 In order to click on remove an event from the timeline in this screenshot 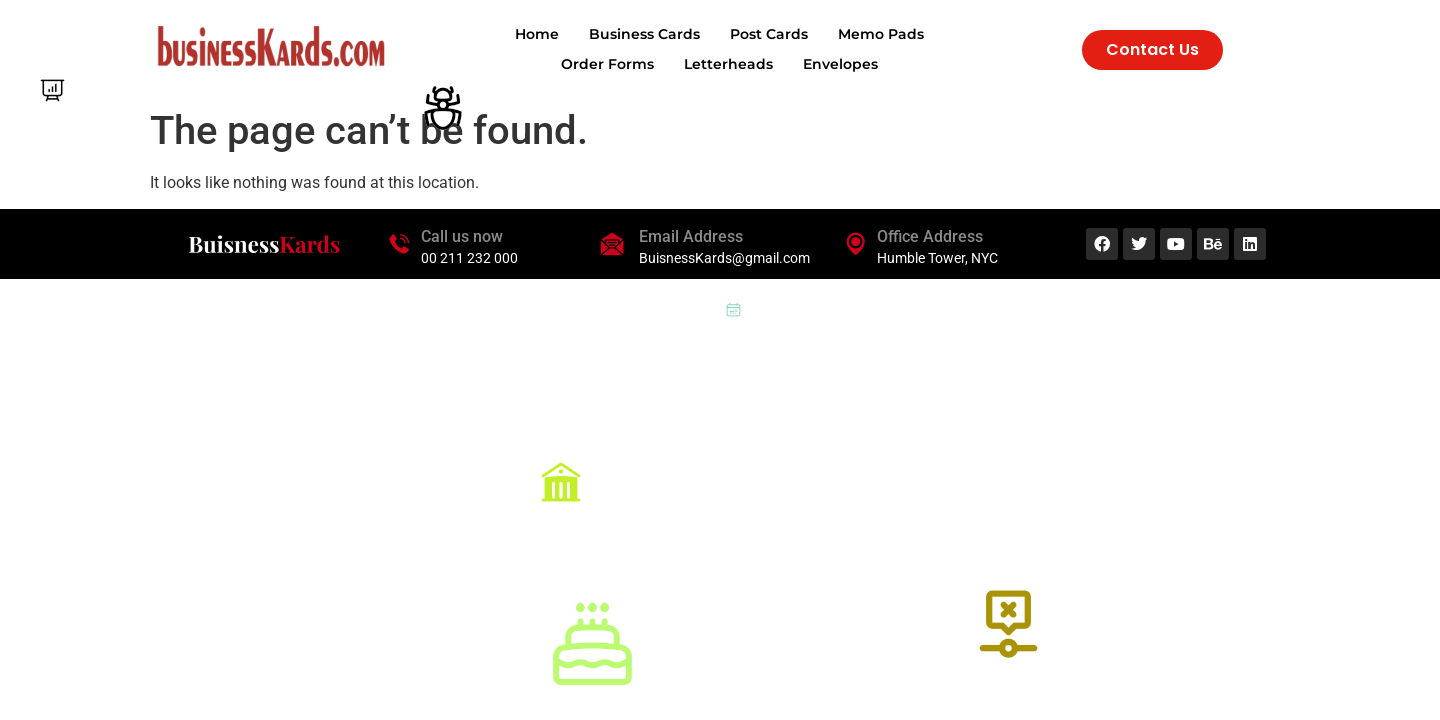, I will do `click(1008, 622)`.